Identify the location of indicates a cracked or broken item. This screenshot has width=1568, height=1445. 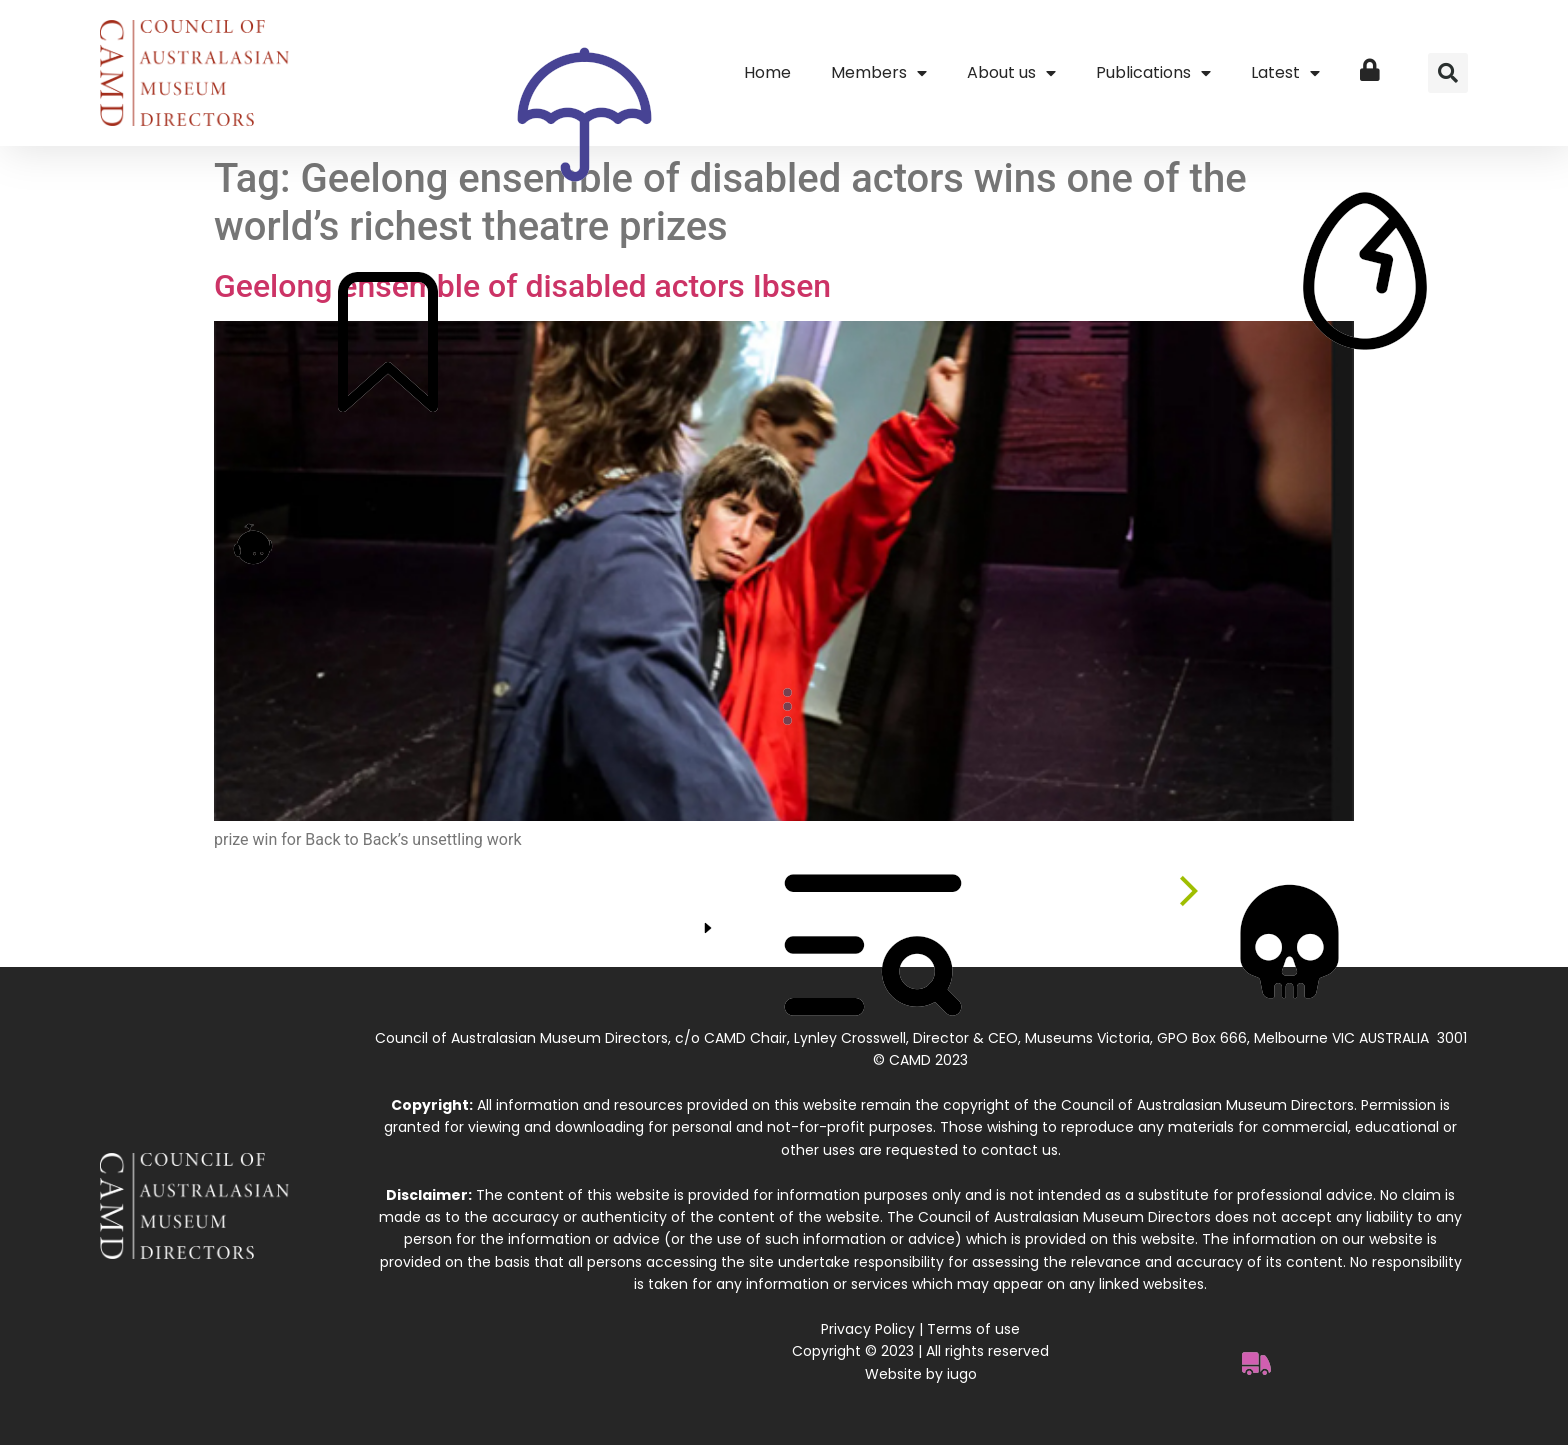
(1365, 271).